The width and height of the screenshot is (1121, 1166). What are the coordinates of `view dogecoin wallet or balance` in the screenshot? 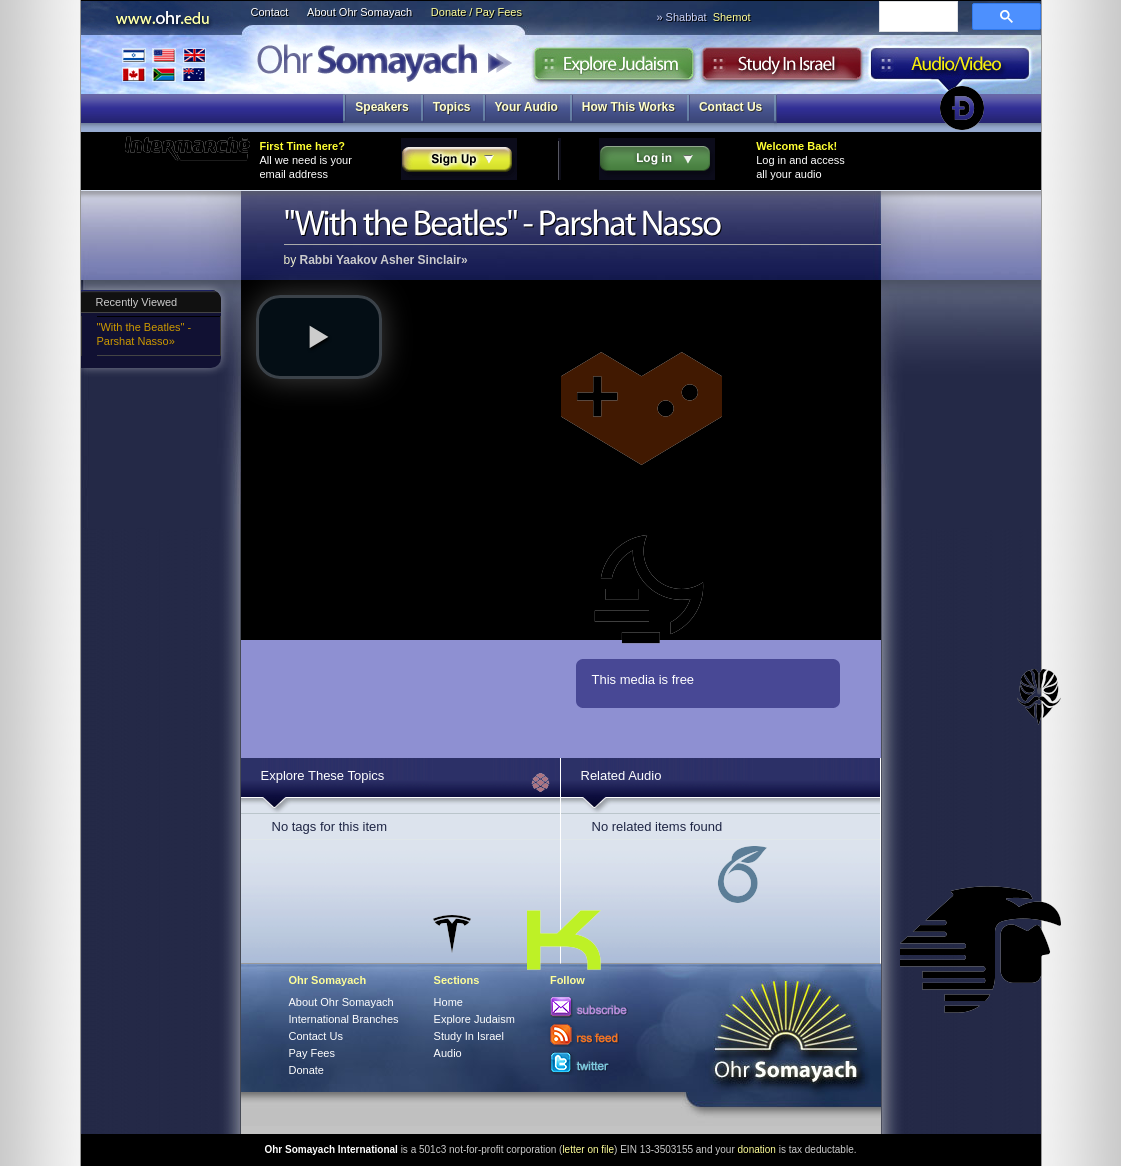 It's located at (962, 108).